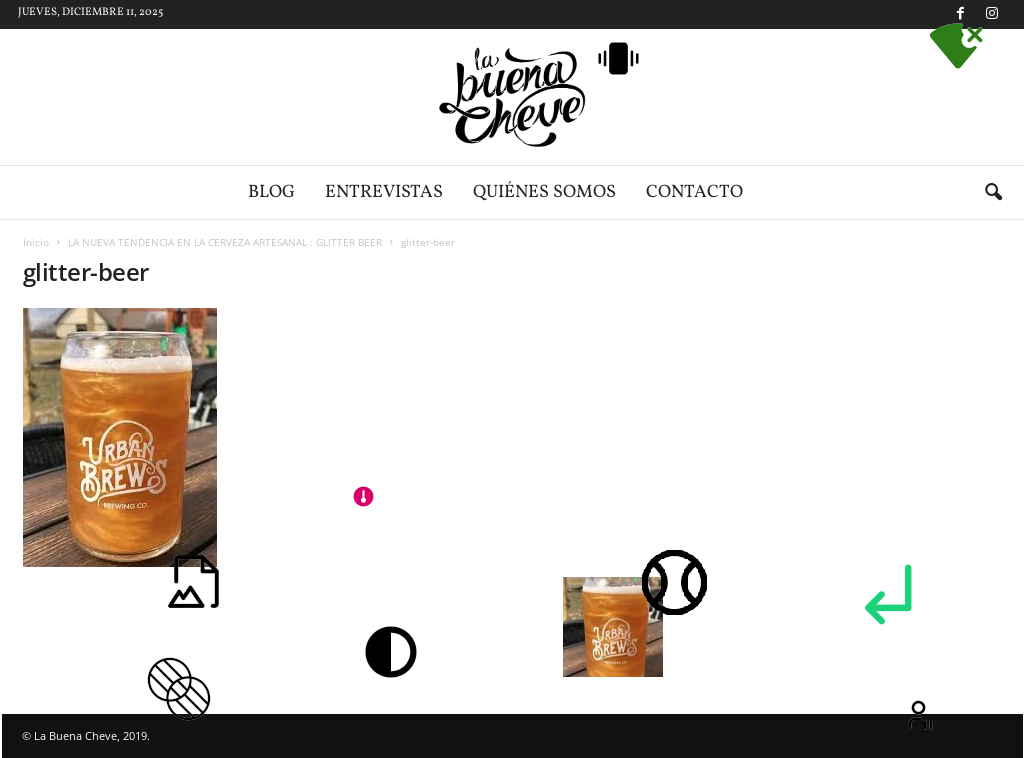  What do you see at coordinates (391, 652) in the screenshot?
I see `toggle between light and dark mode` at bounding box center [391, 652].